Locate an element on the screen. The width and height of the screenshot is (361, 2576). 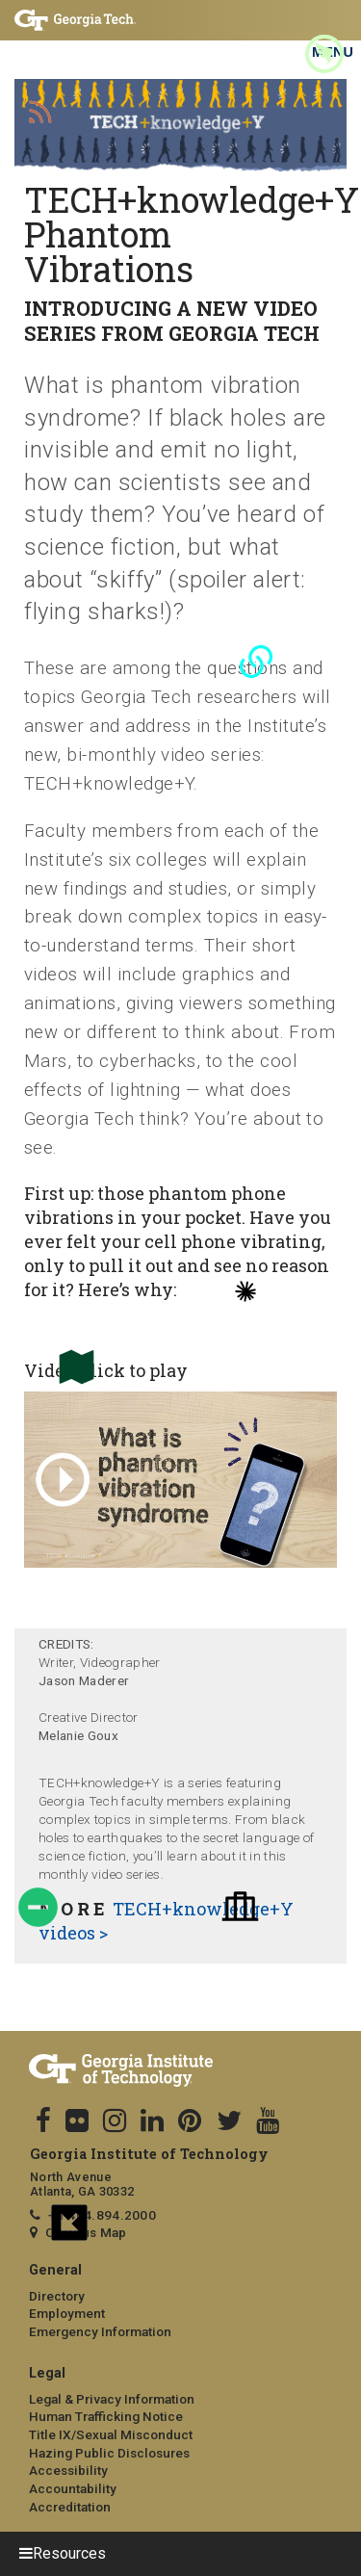
open DingTalk app is located at coordinates (324, 54).